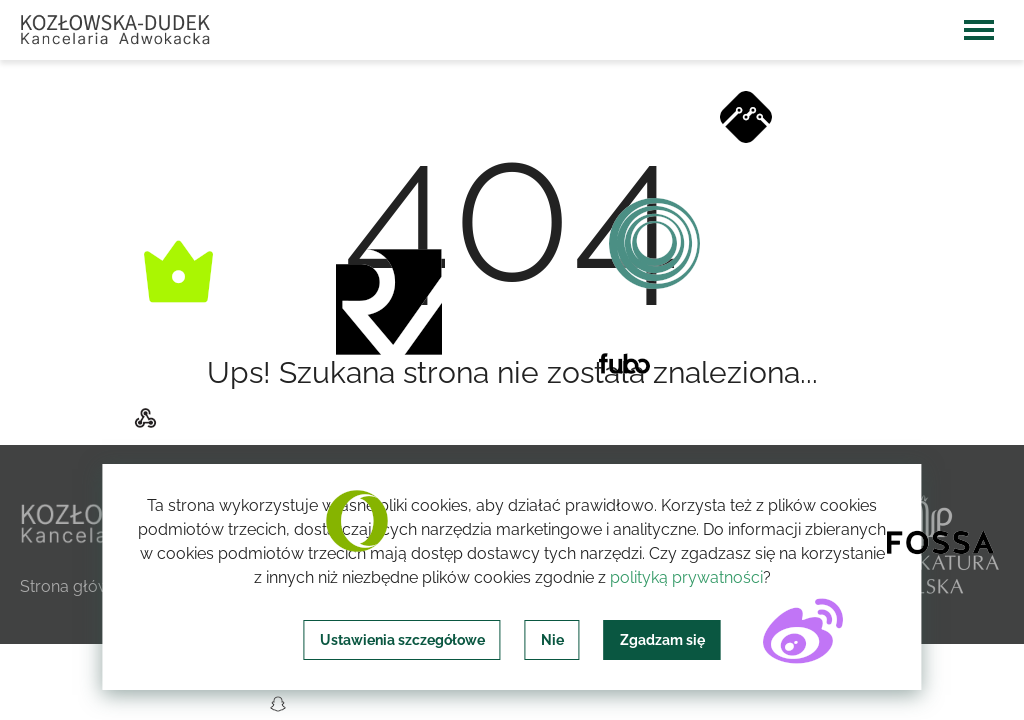  What do you see at coordinates (940, 542) in the screenshot?
I see `fossa software compliance and licensing platform logo` at bounding box center [940, 542].